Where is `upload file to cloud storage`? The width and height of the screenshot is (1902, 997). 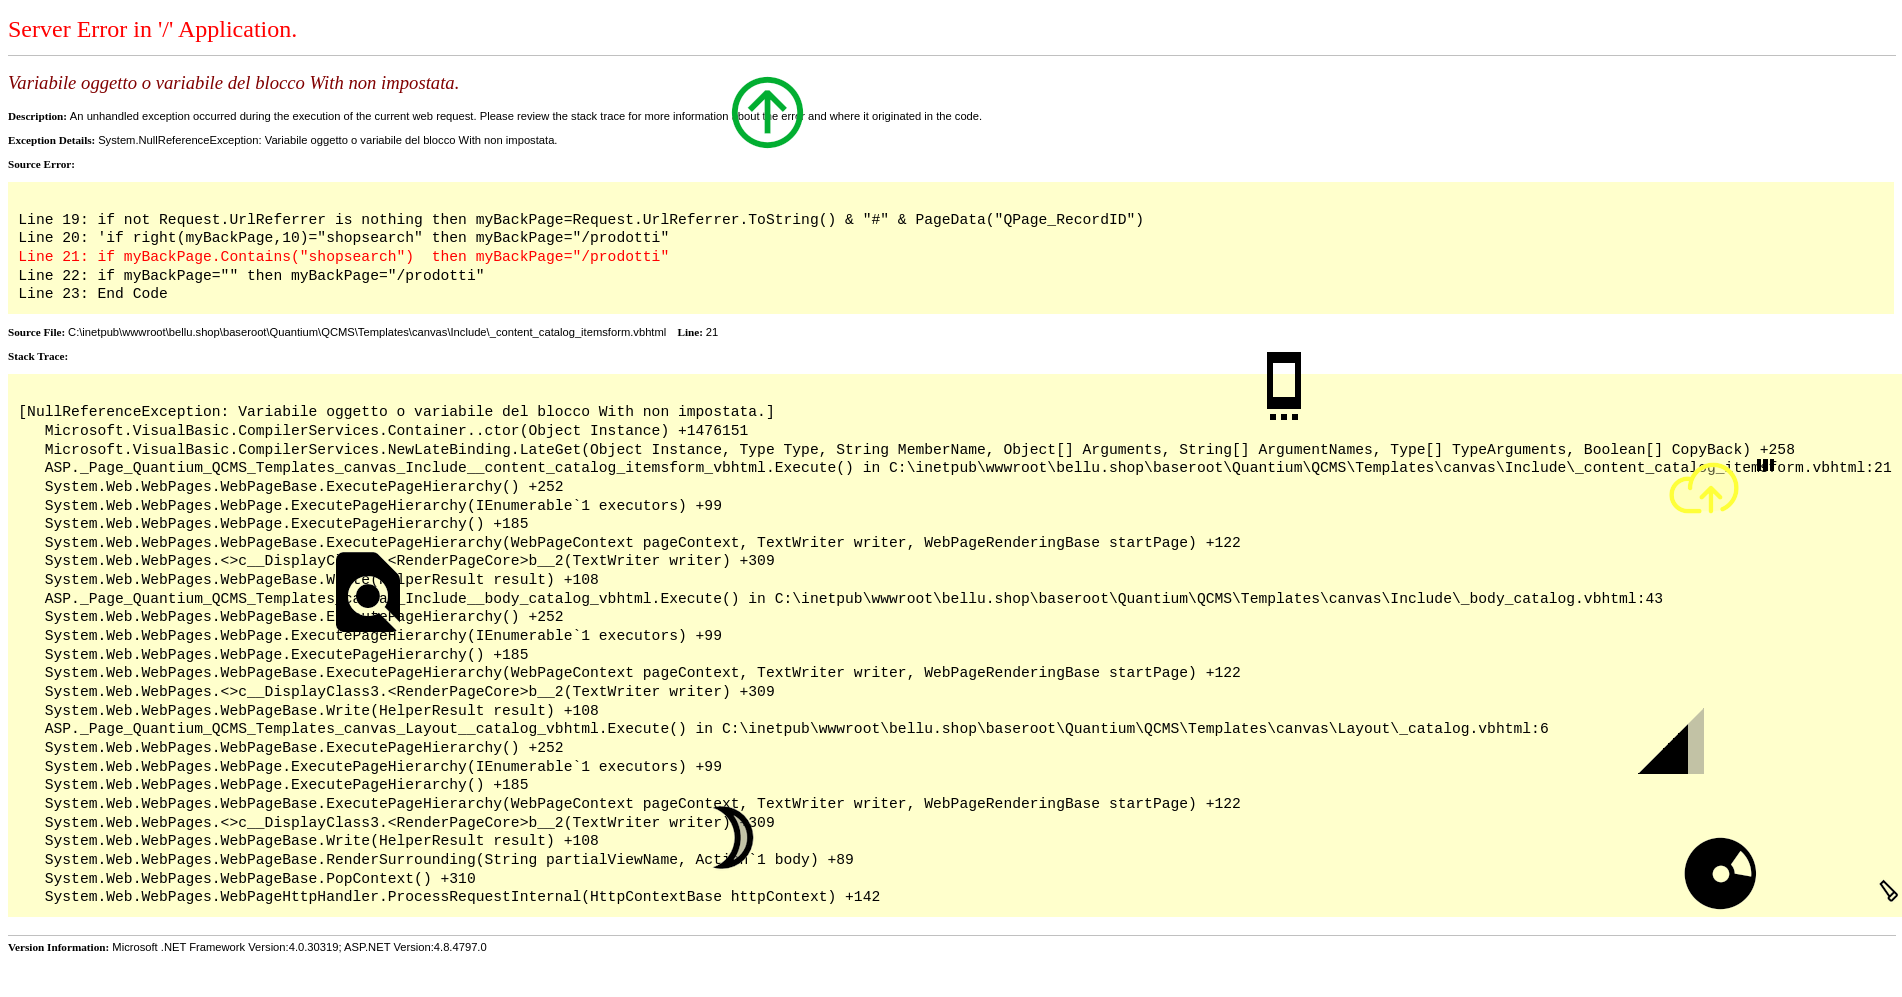
upload file to cloud storage is located at coordinates (1704, 488).